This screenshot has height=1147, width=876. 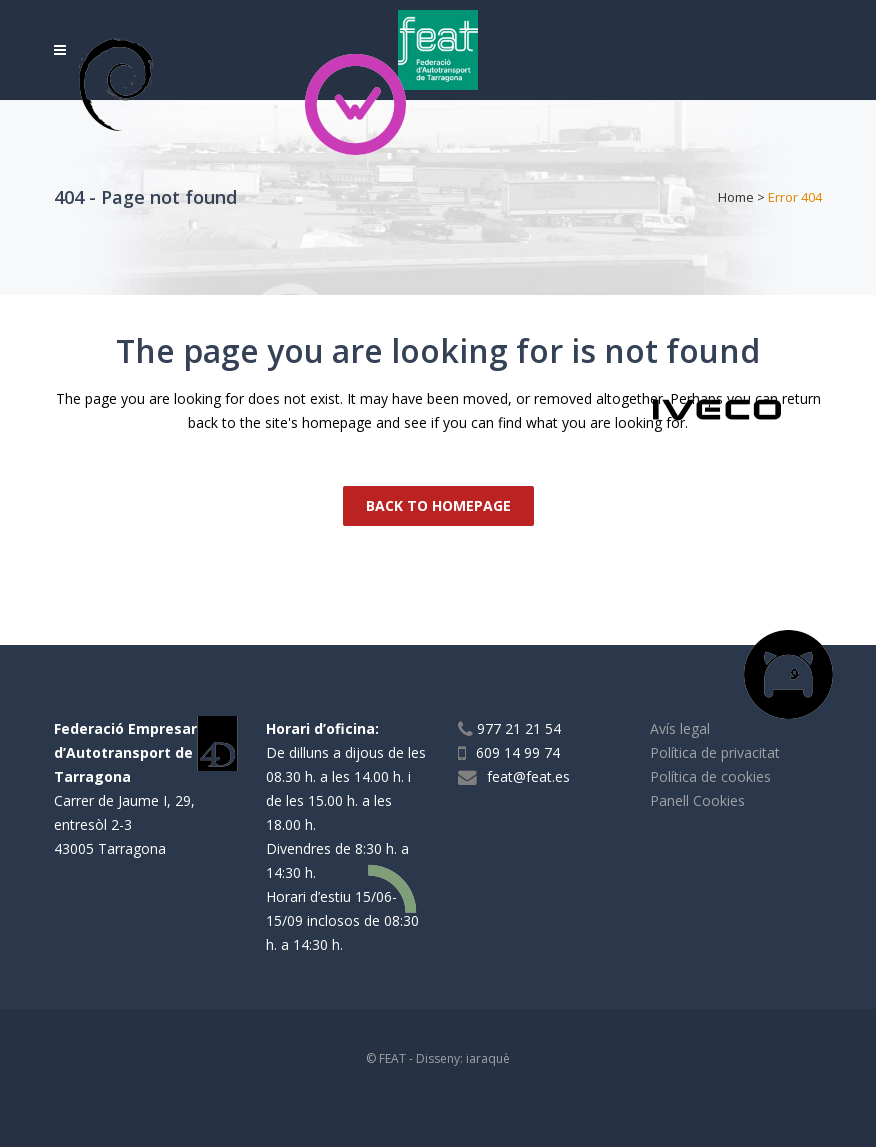 What do you see at coordinates (788, 674) in the screenshot?
I see `visit porkbun domain registrar website` at bounding box center [788, 674].